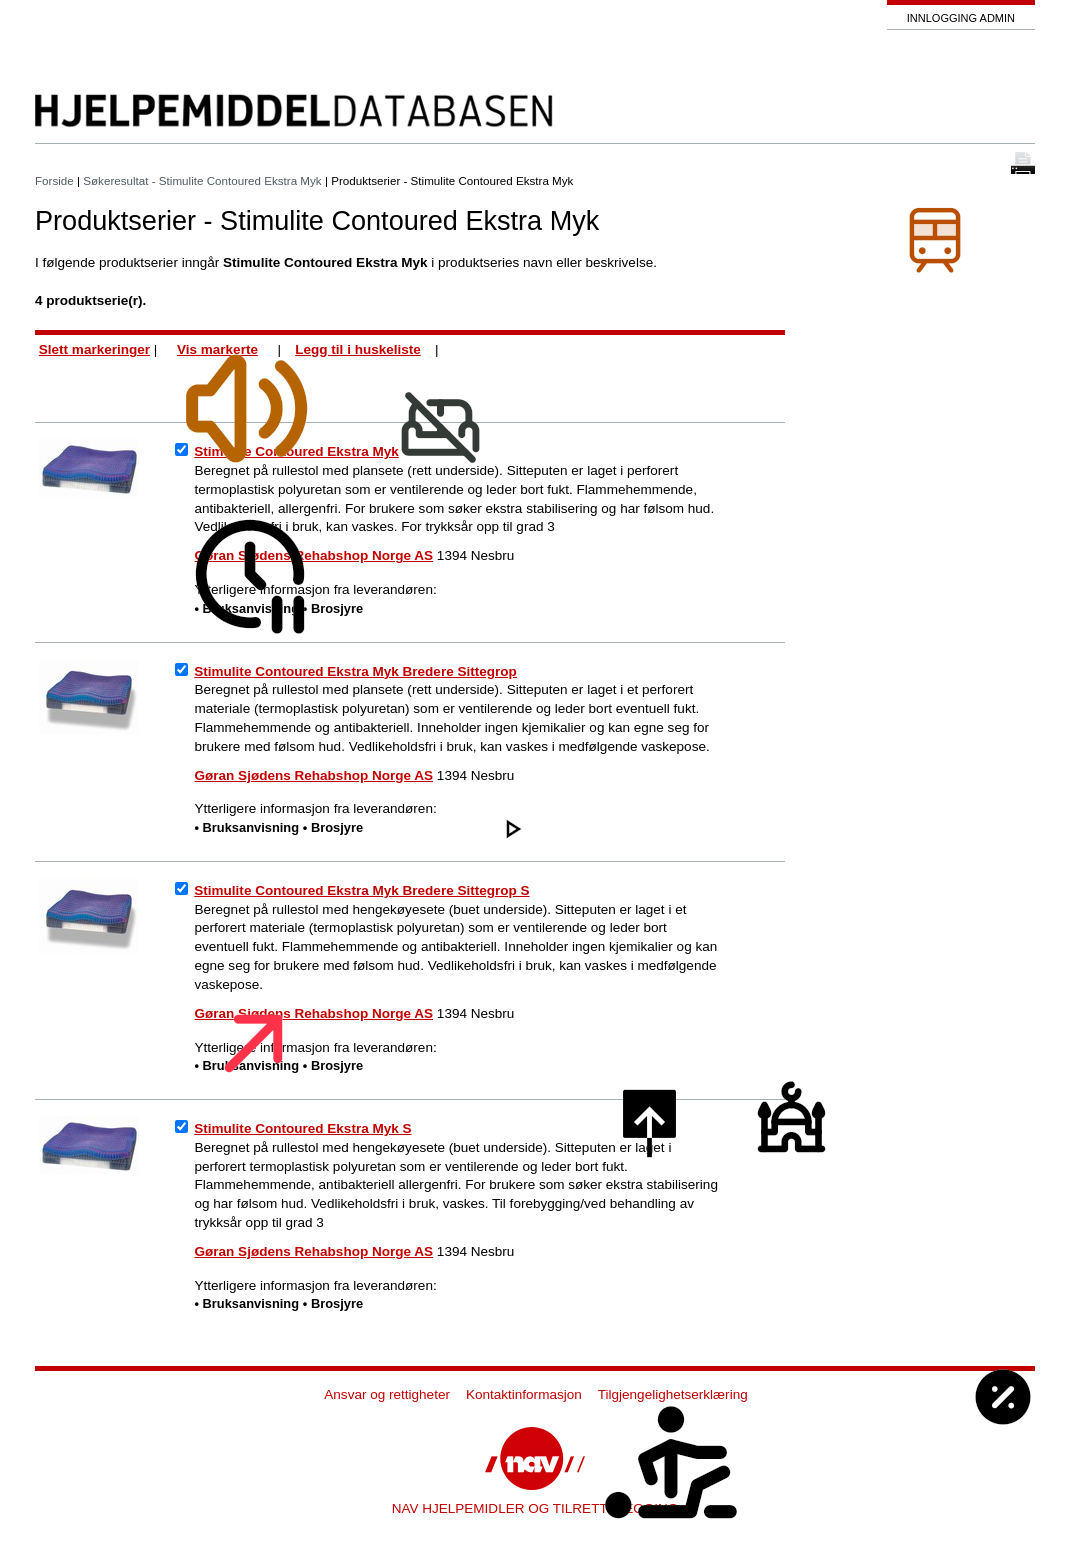 The height and width of the screenshot is (1564, 1070). Describe the element at coordinates (671, 1459) in the screenshot. I see `access physiotherapy services` at that location.